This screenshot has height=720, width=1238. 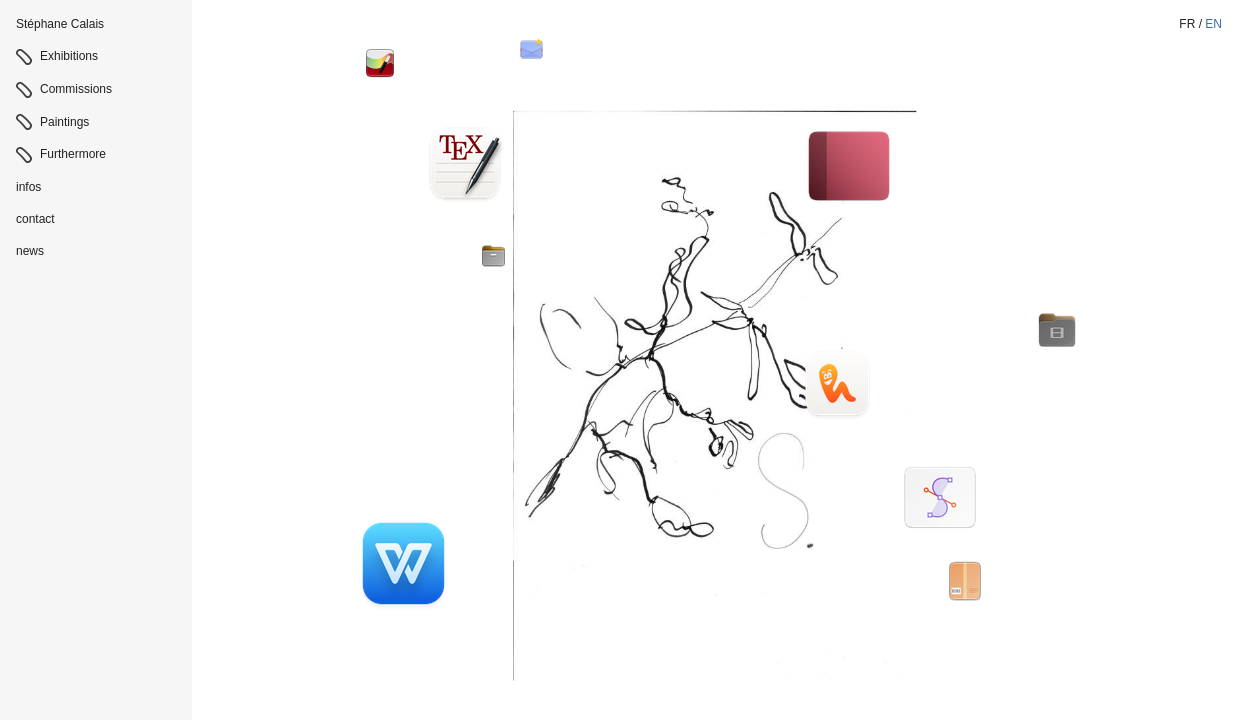 I want to click on mark email as unread, so click(x=531, y=49).